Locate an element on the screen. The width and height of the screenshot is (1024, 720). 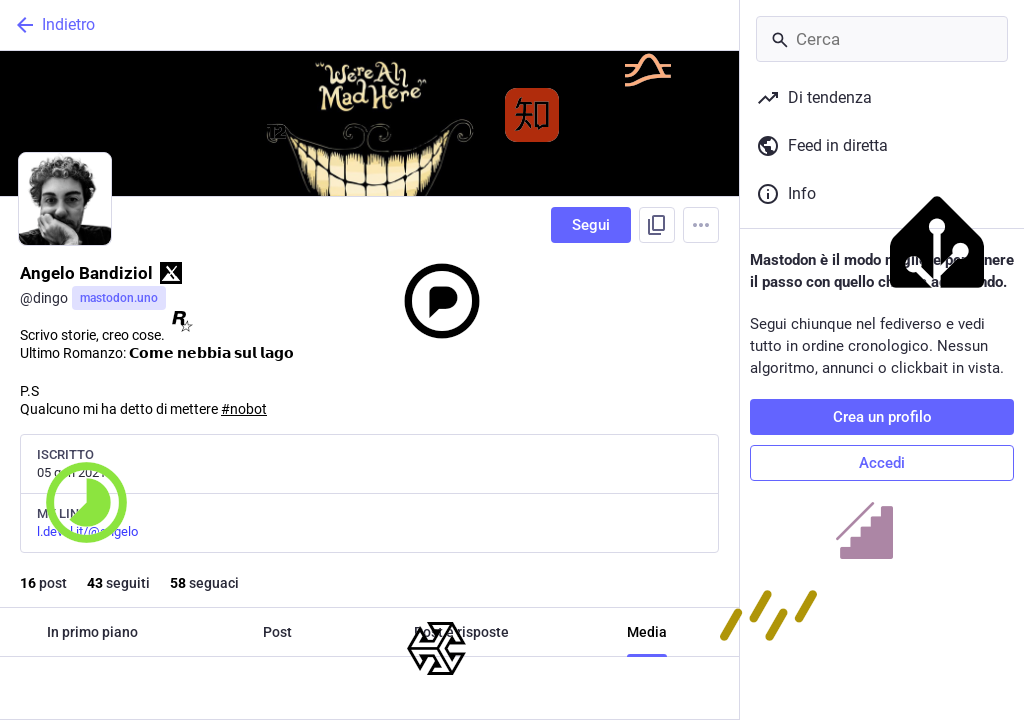
open the pixelfed app is located at coordinates (442, 301).